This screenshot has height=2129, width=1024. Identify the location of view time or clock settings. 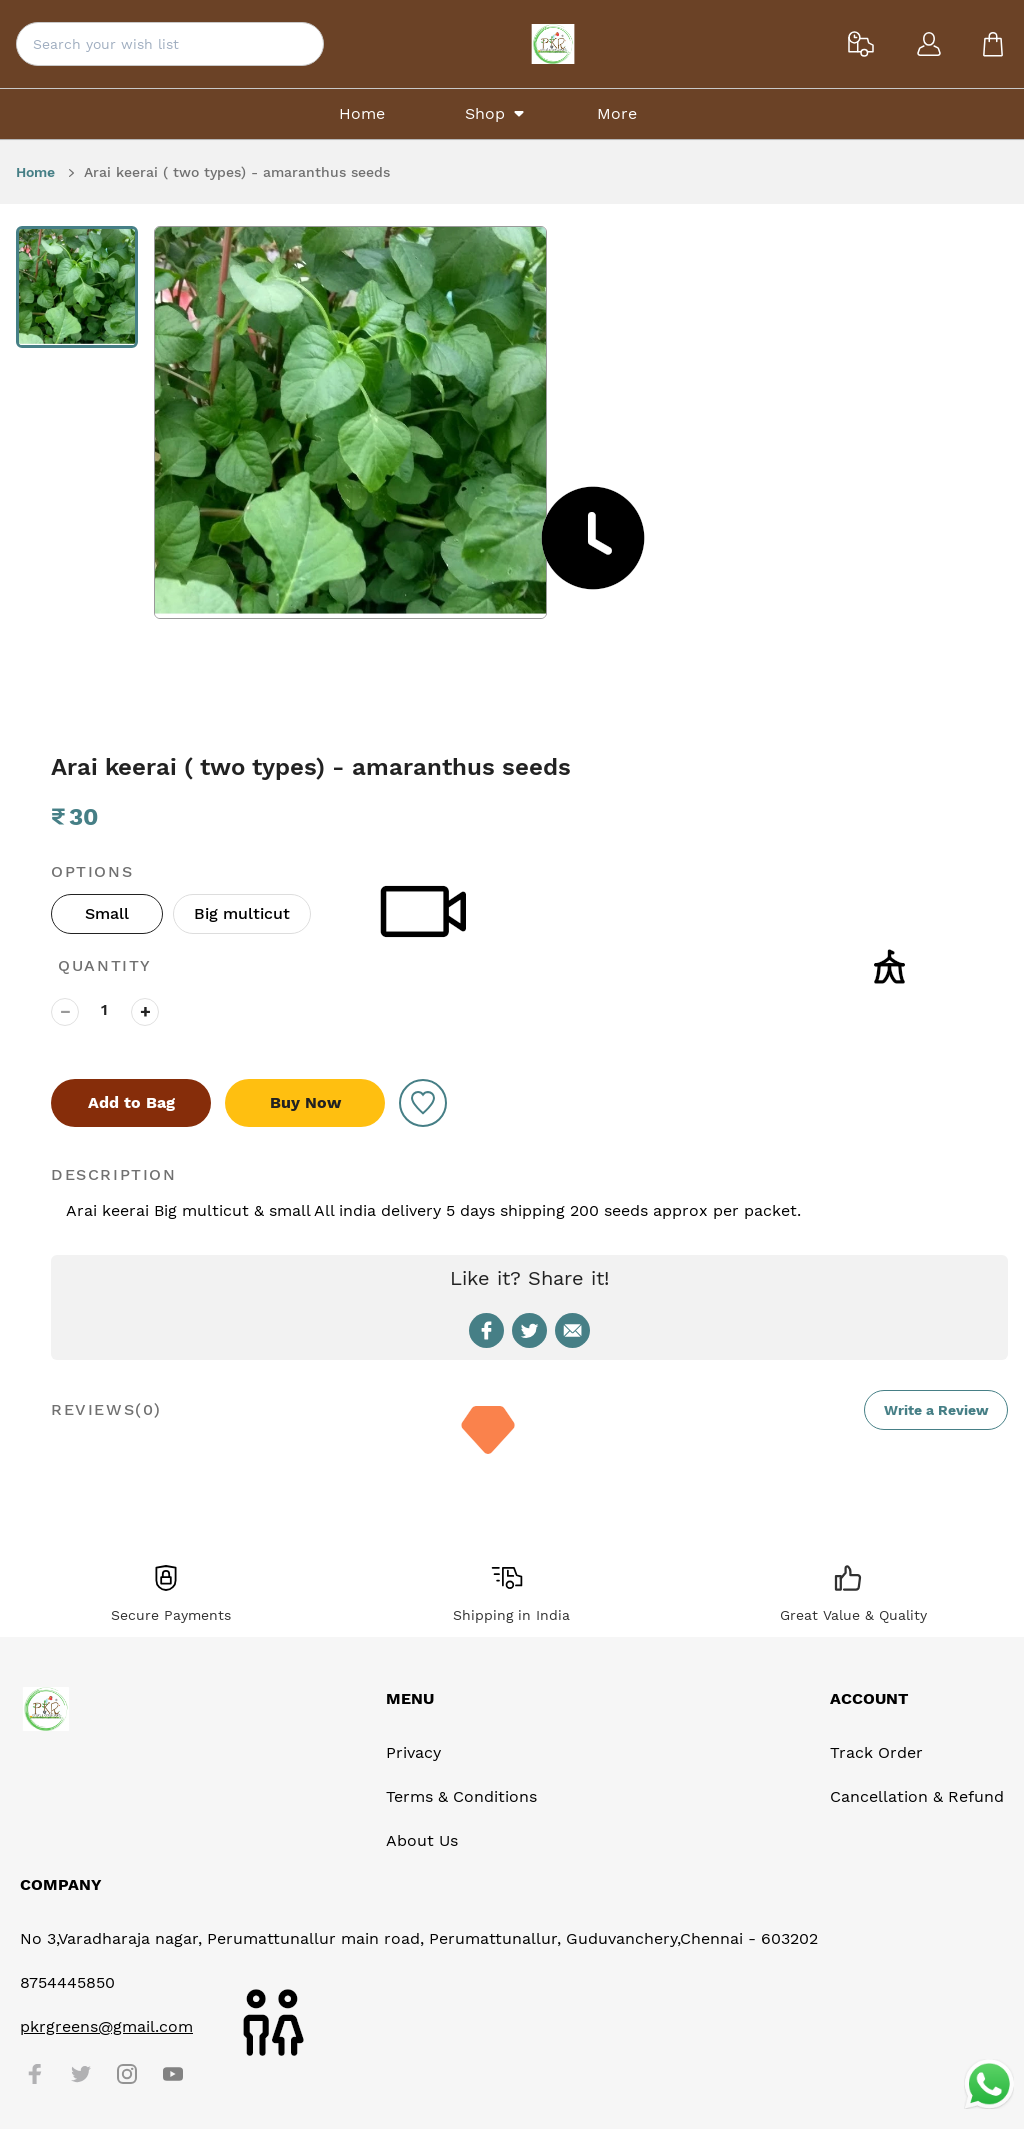
(593, 538).